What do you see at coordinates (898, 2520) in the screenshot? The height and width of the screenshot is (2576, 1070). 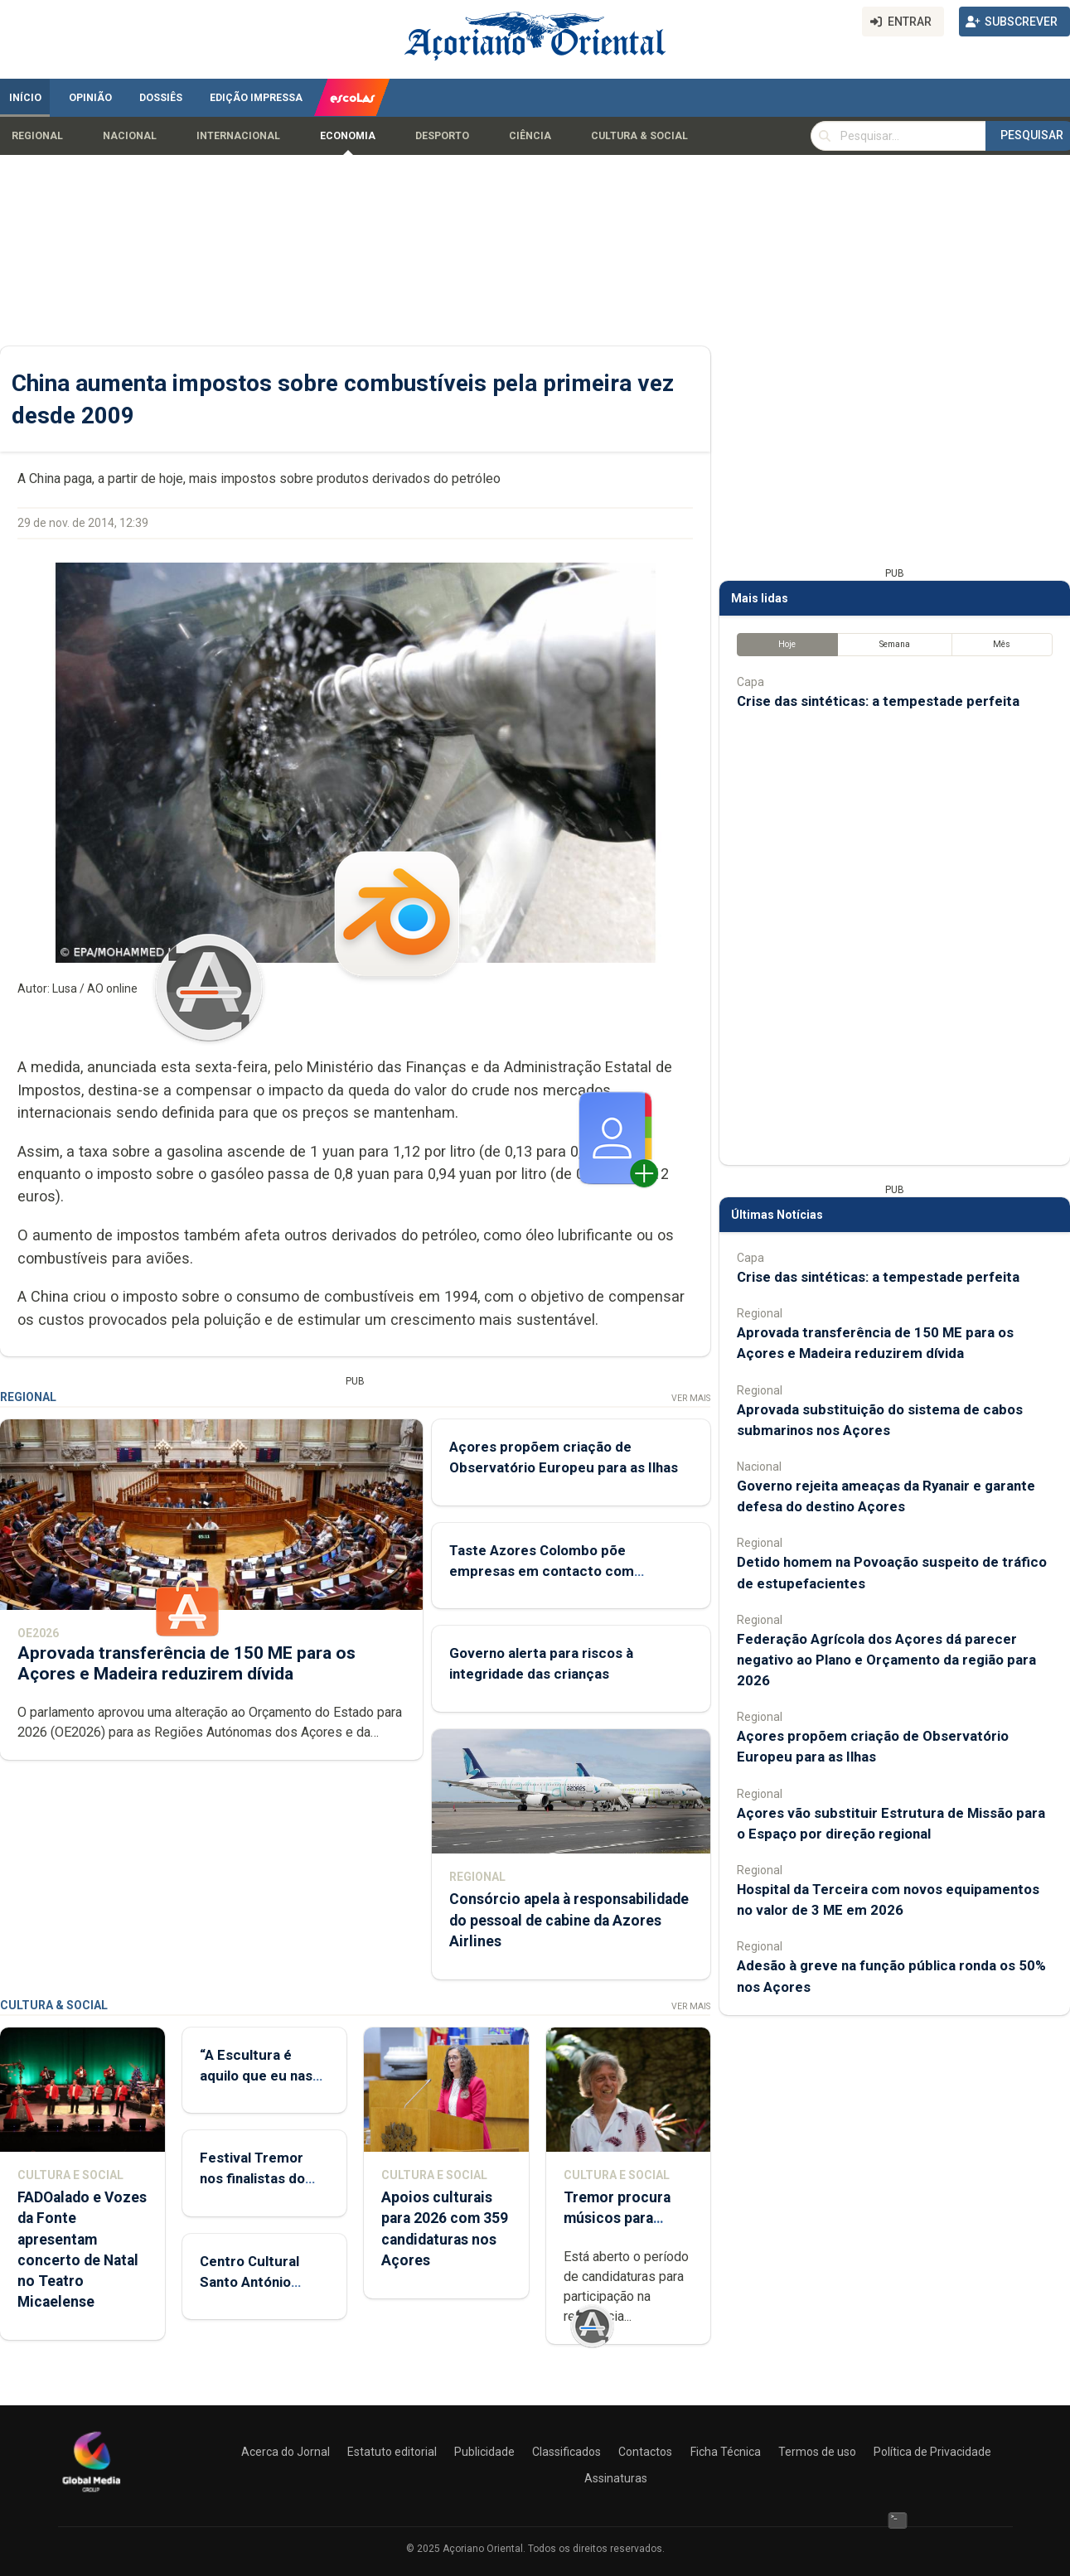 I see `open the terminal application` at bounding box center [898, 2520].